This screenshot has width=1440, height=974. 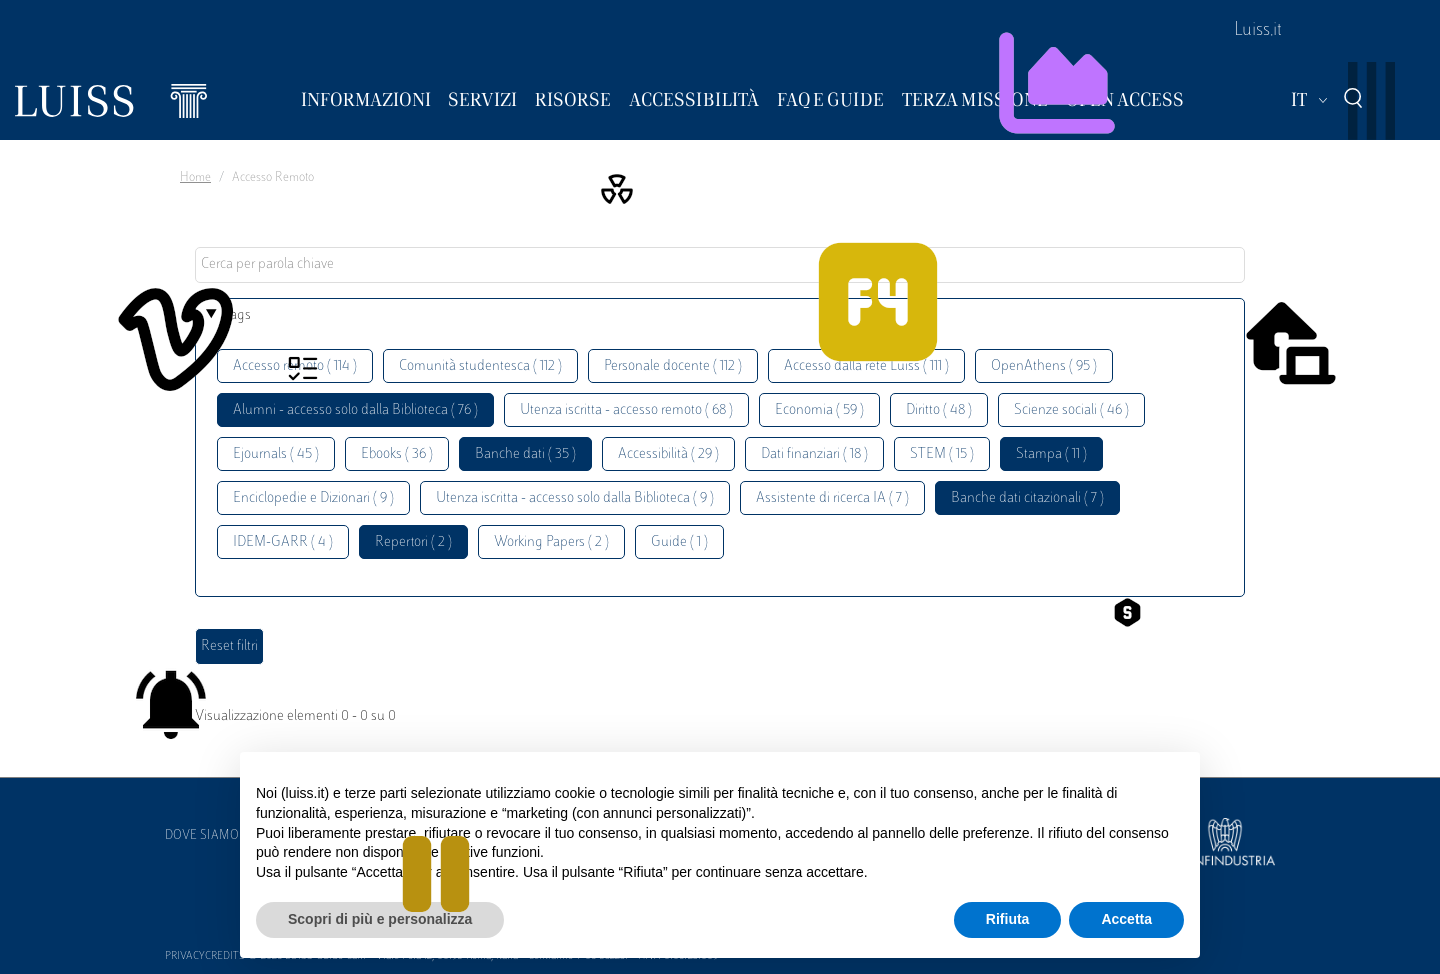 I want to click on view task list or checklist, so click(x=303, y=368).